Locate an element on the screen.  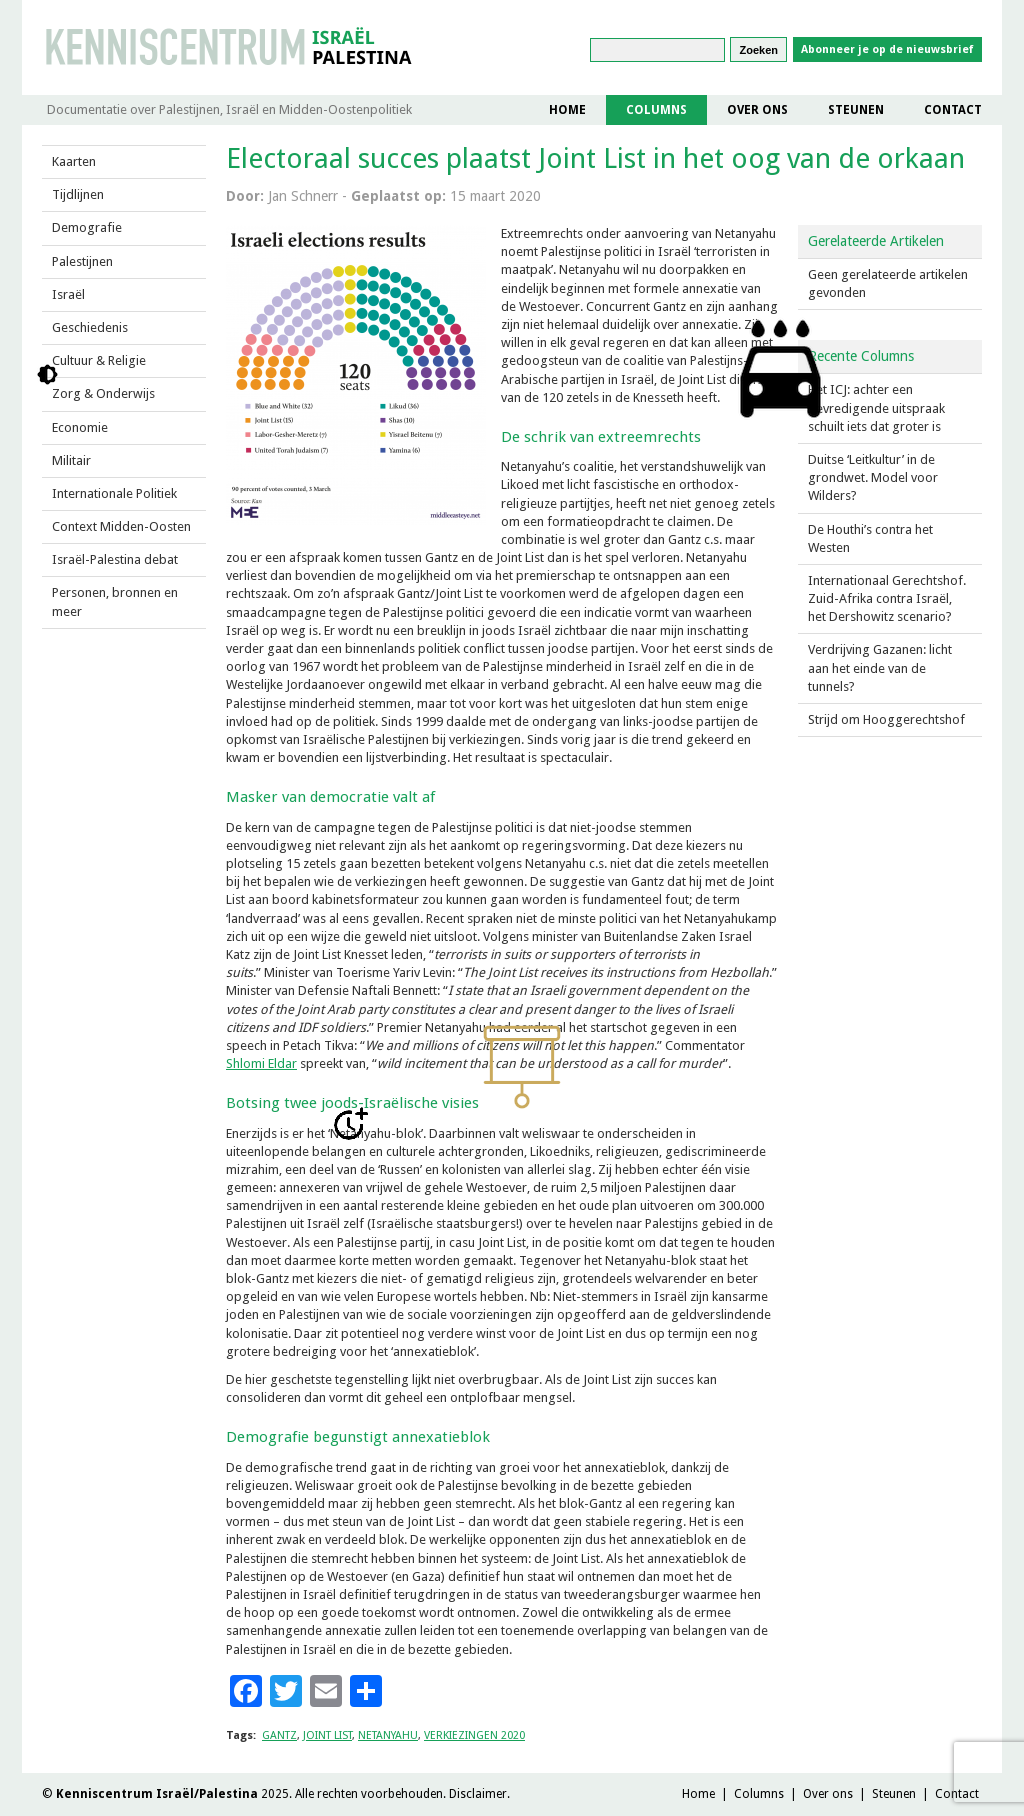
find nearby car wash locations is located at coordinates (780, 368).